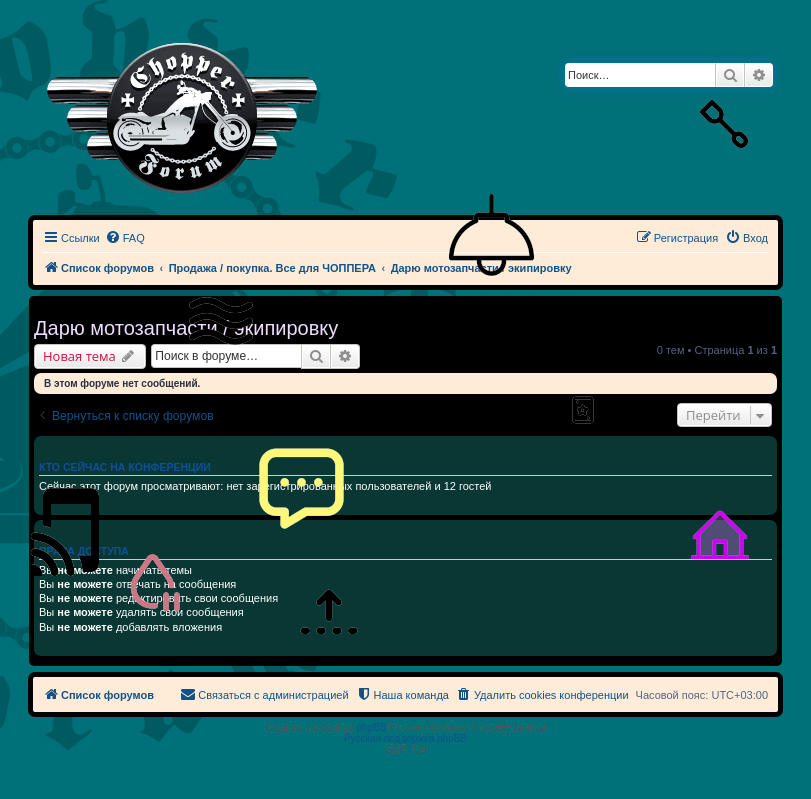 This screenshot has height=799, width=811. I want to click on open messaging or chat, so click(301, 486).